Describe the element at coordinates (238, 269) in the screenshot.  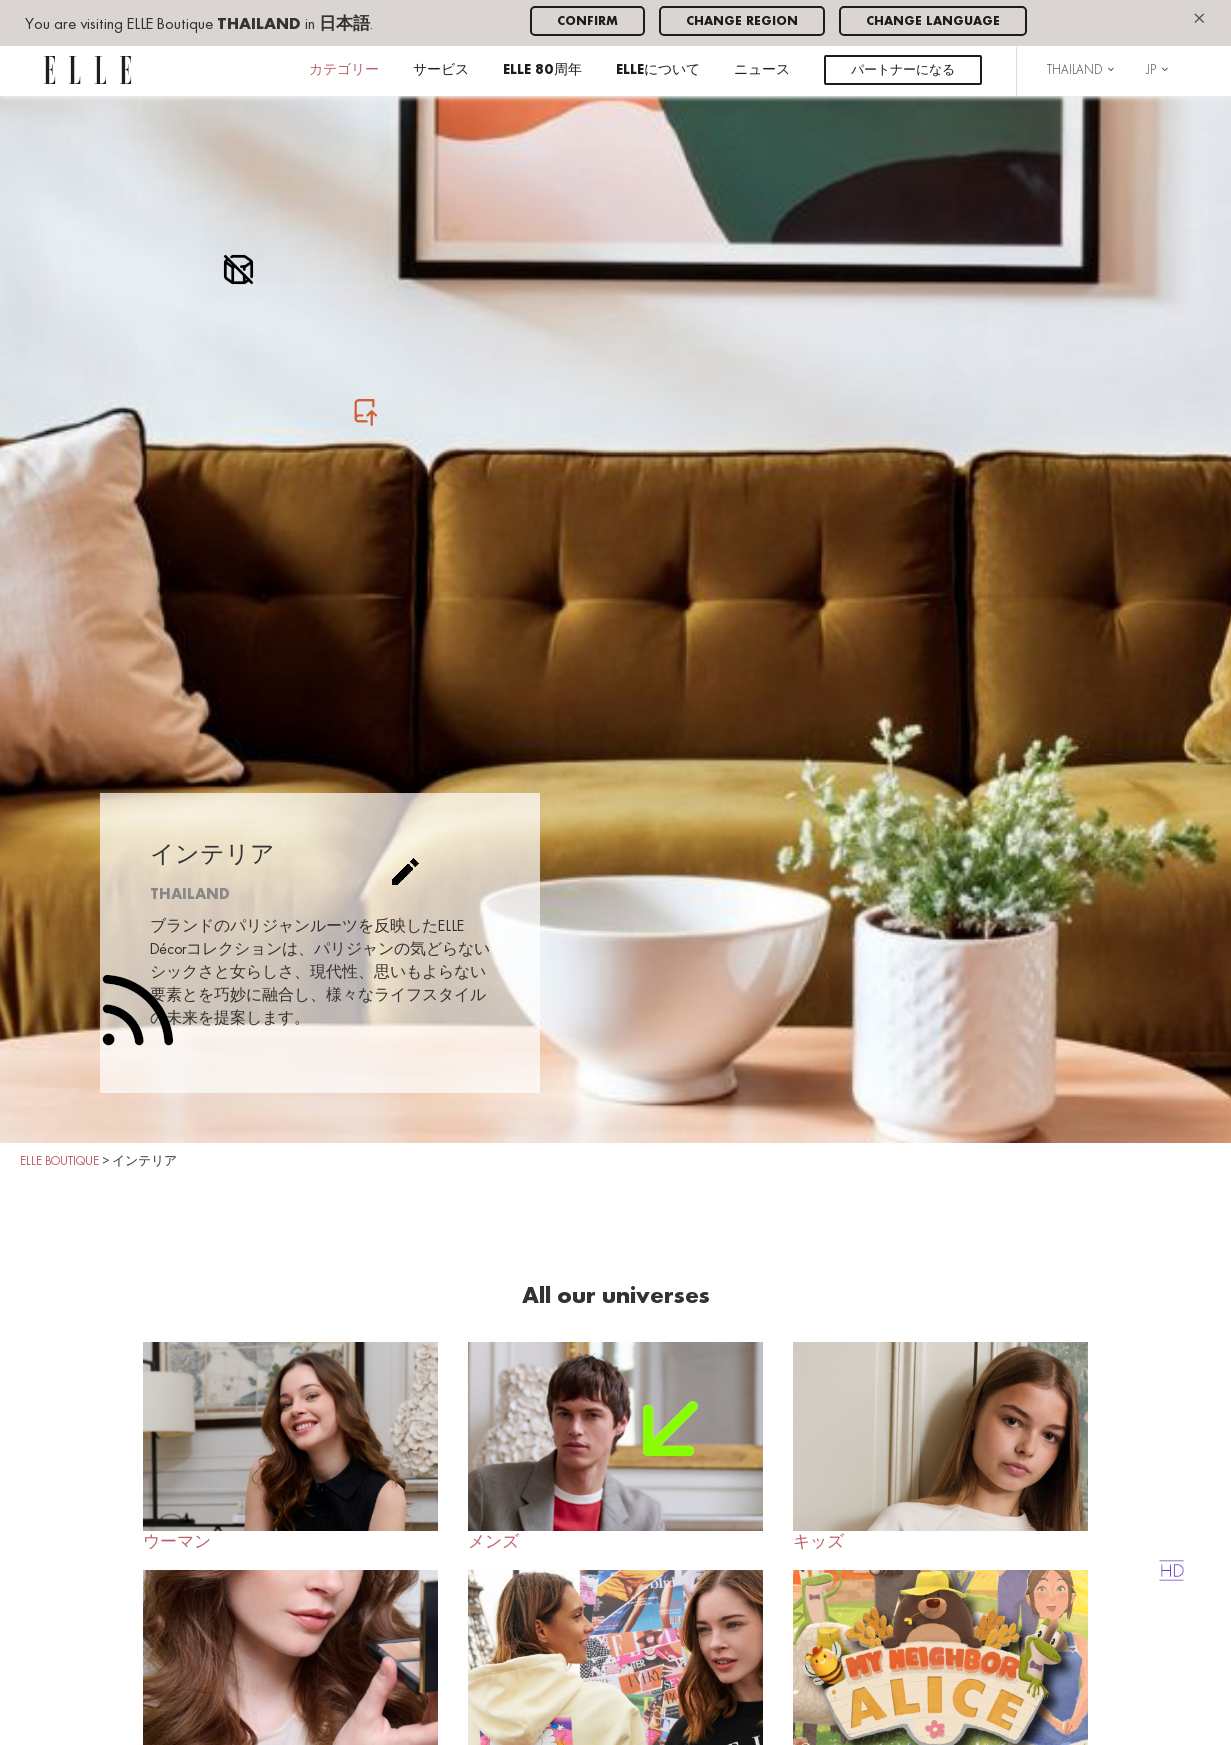
I see `disable 3D object view` at that location.